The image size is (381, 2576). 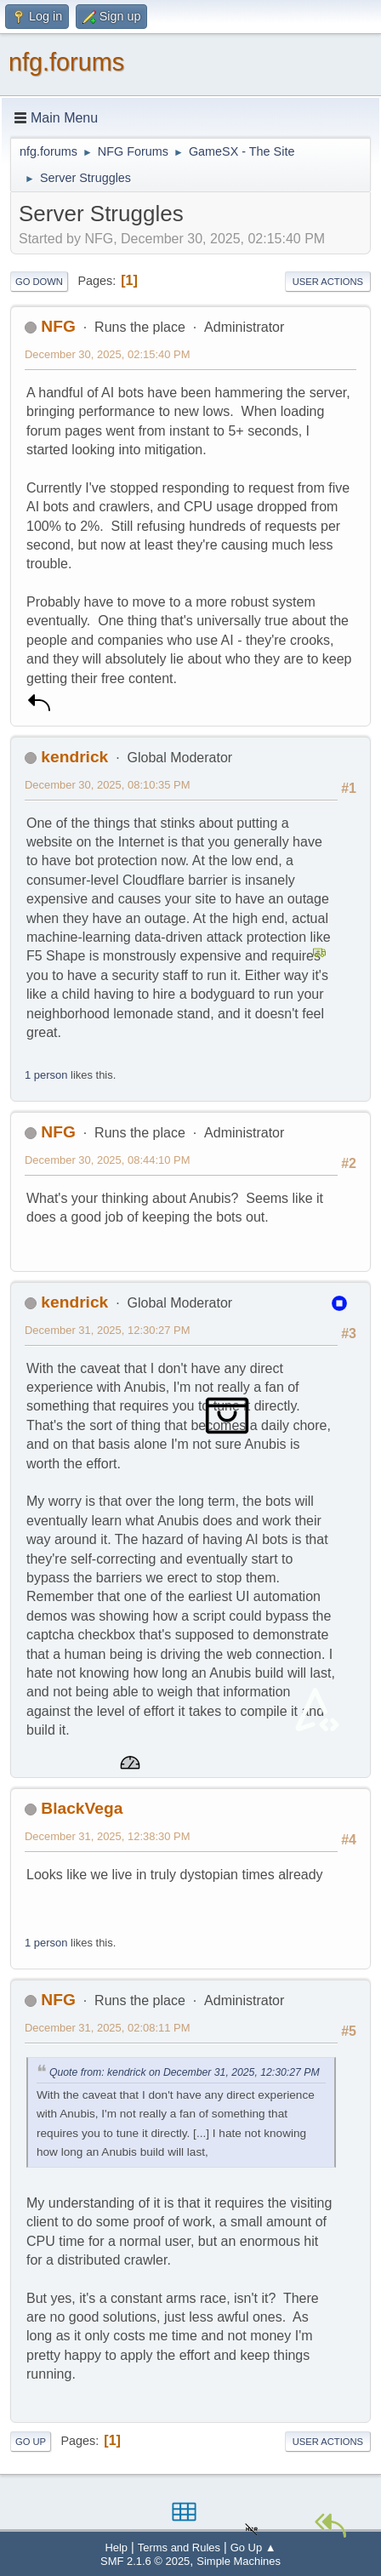 I want to click on reply to a message, so click(x=39, y=703).